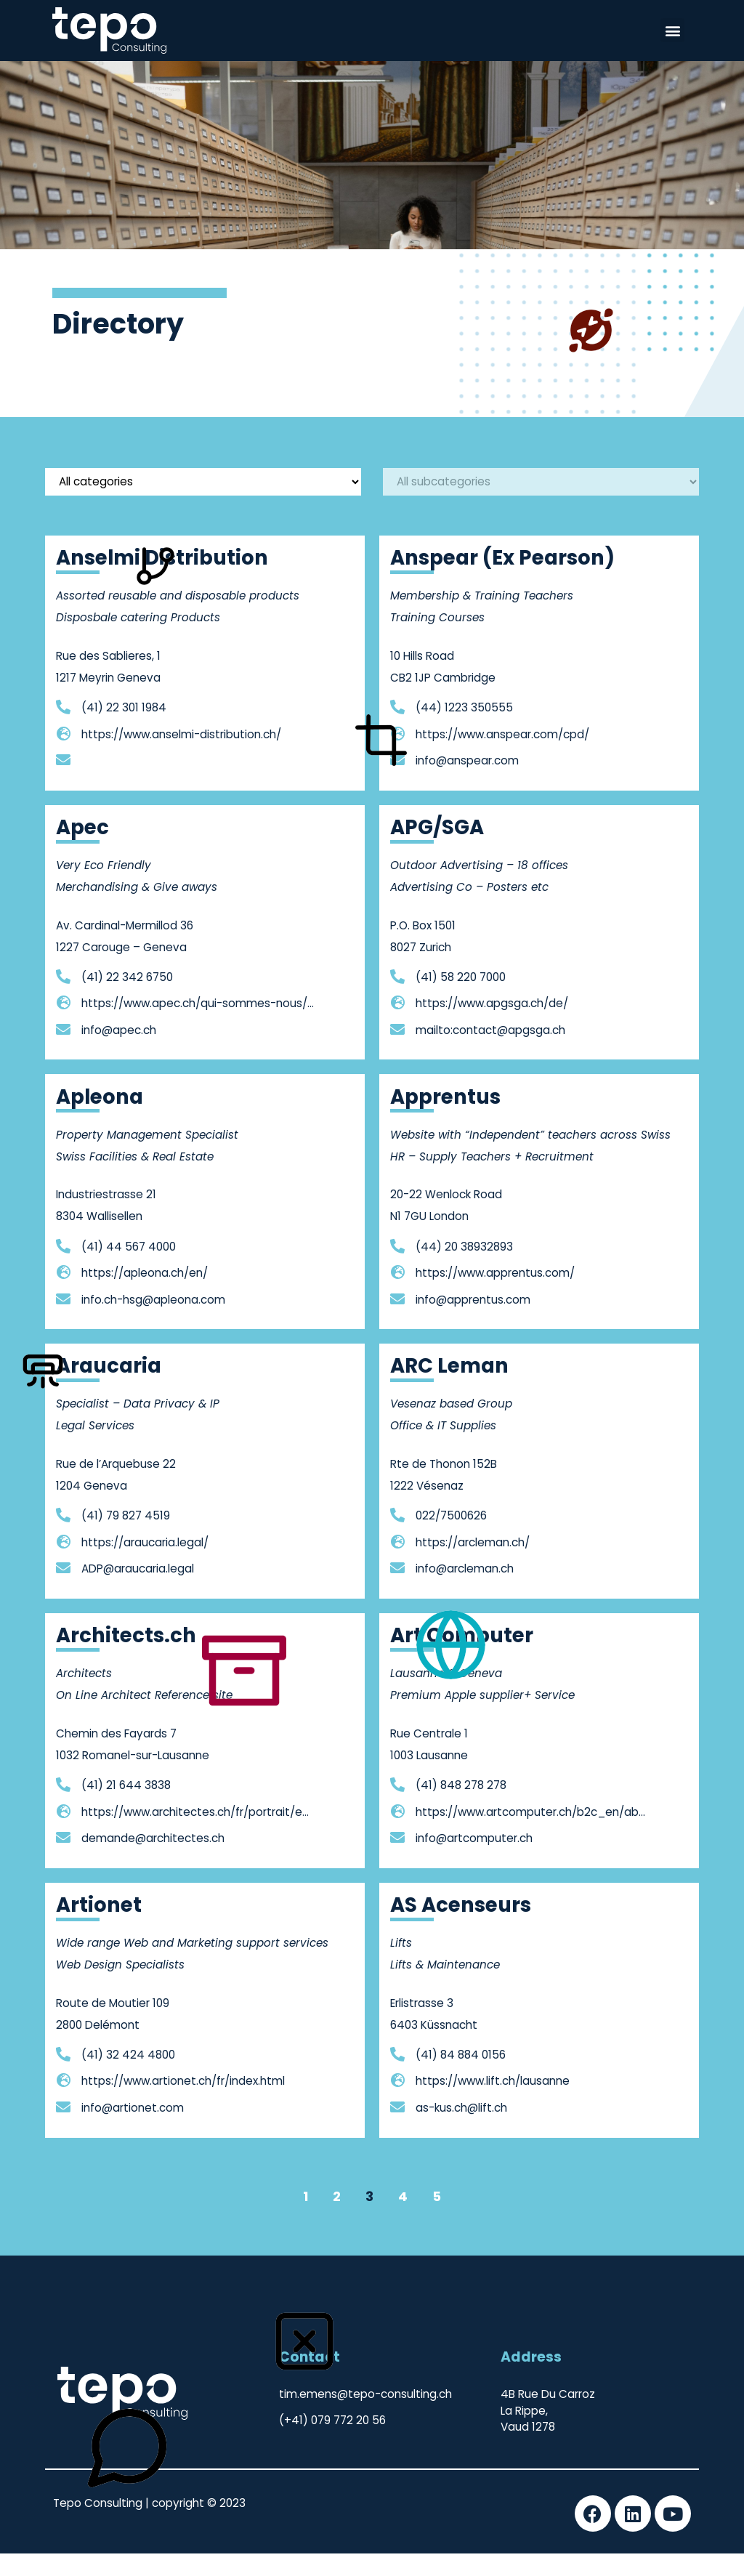 This screenshot has height=2576, width=744. I want to click on react with a laughing emoji, so click(591, 330).